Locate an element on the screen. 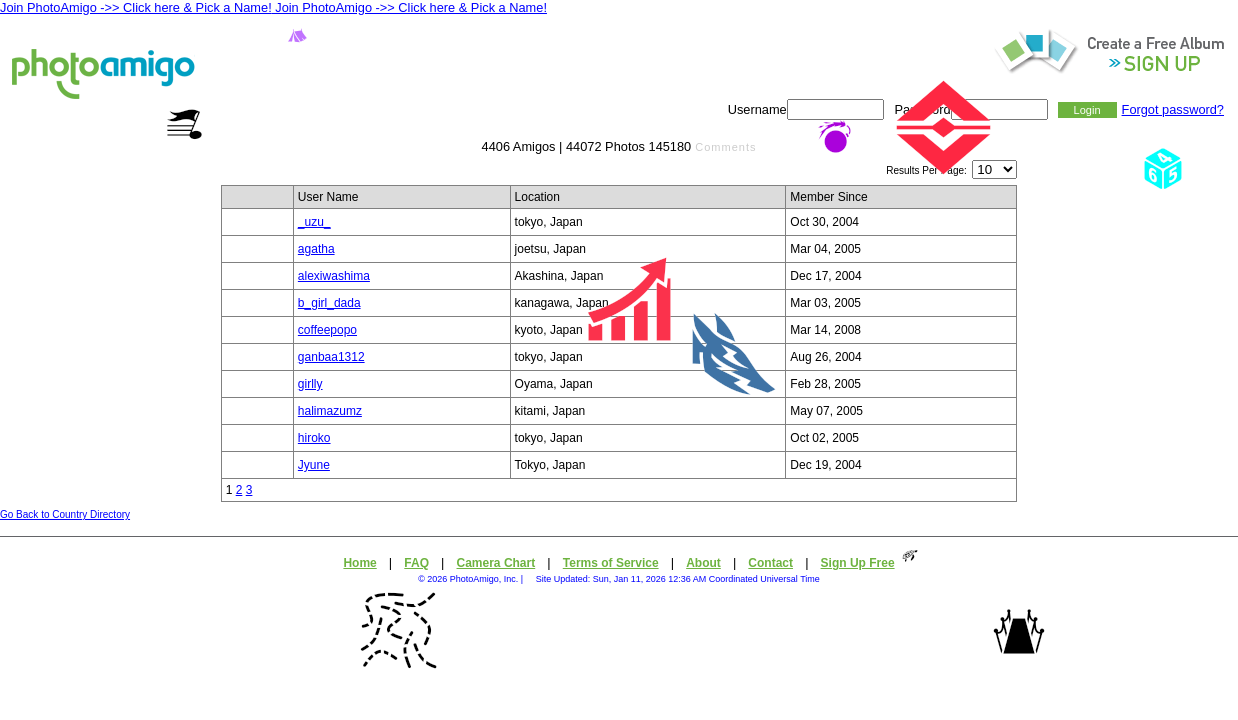 The image size is (1238, 720). access camping or outdoor activity features is located at coordinates (297, 35).